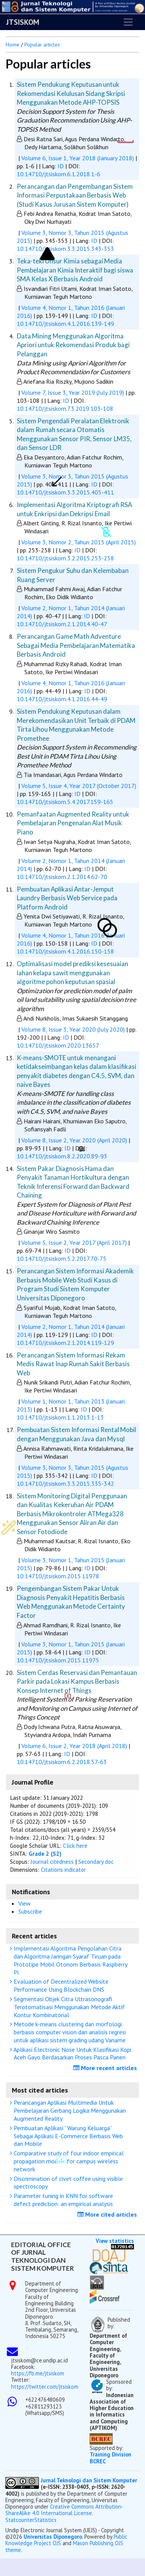 This screenshot has width=145, height=2576. I want to click on indicates a warning or alert status, so click(47, 254).